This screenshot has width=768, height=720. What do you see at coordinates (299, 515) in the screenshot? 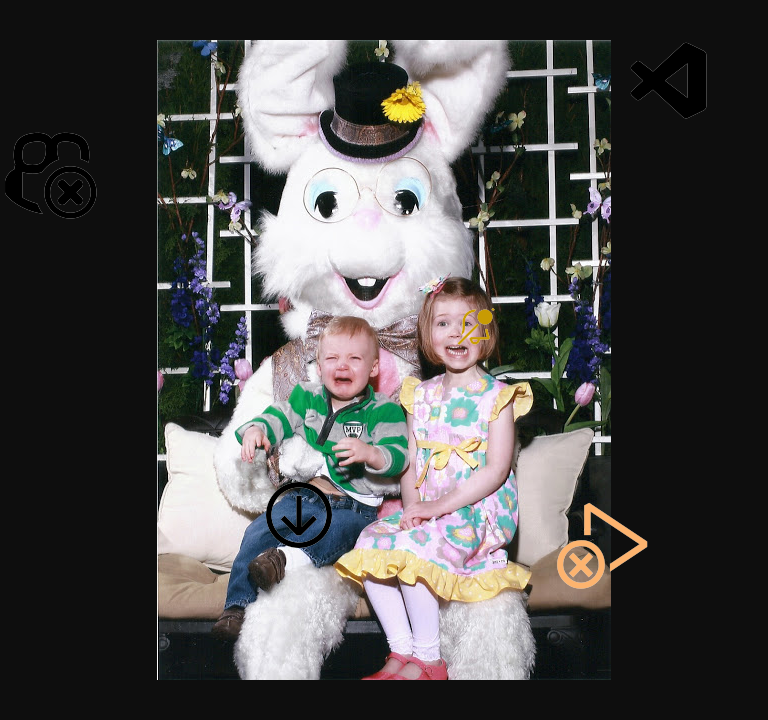
I see `download a file or resource` at bounding box center [299, 515].